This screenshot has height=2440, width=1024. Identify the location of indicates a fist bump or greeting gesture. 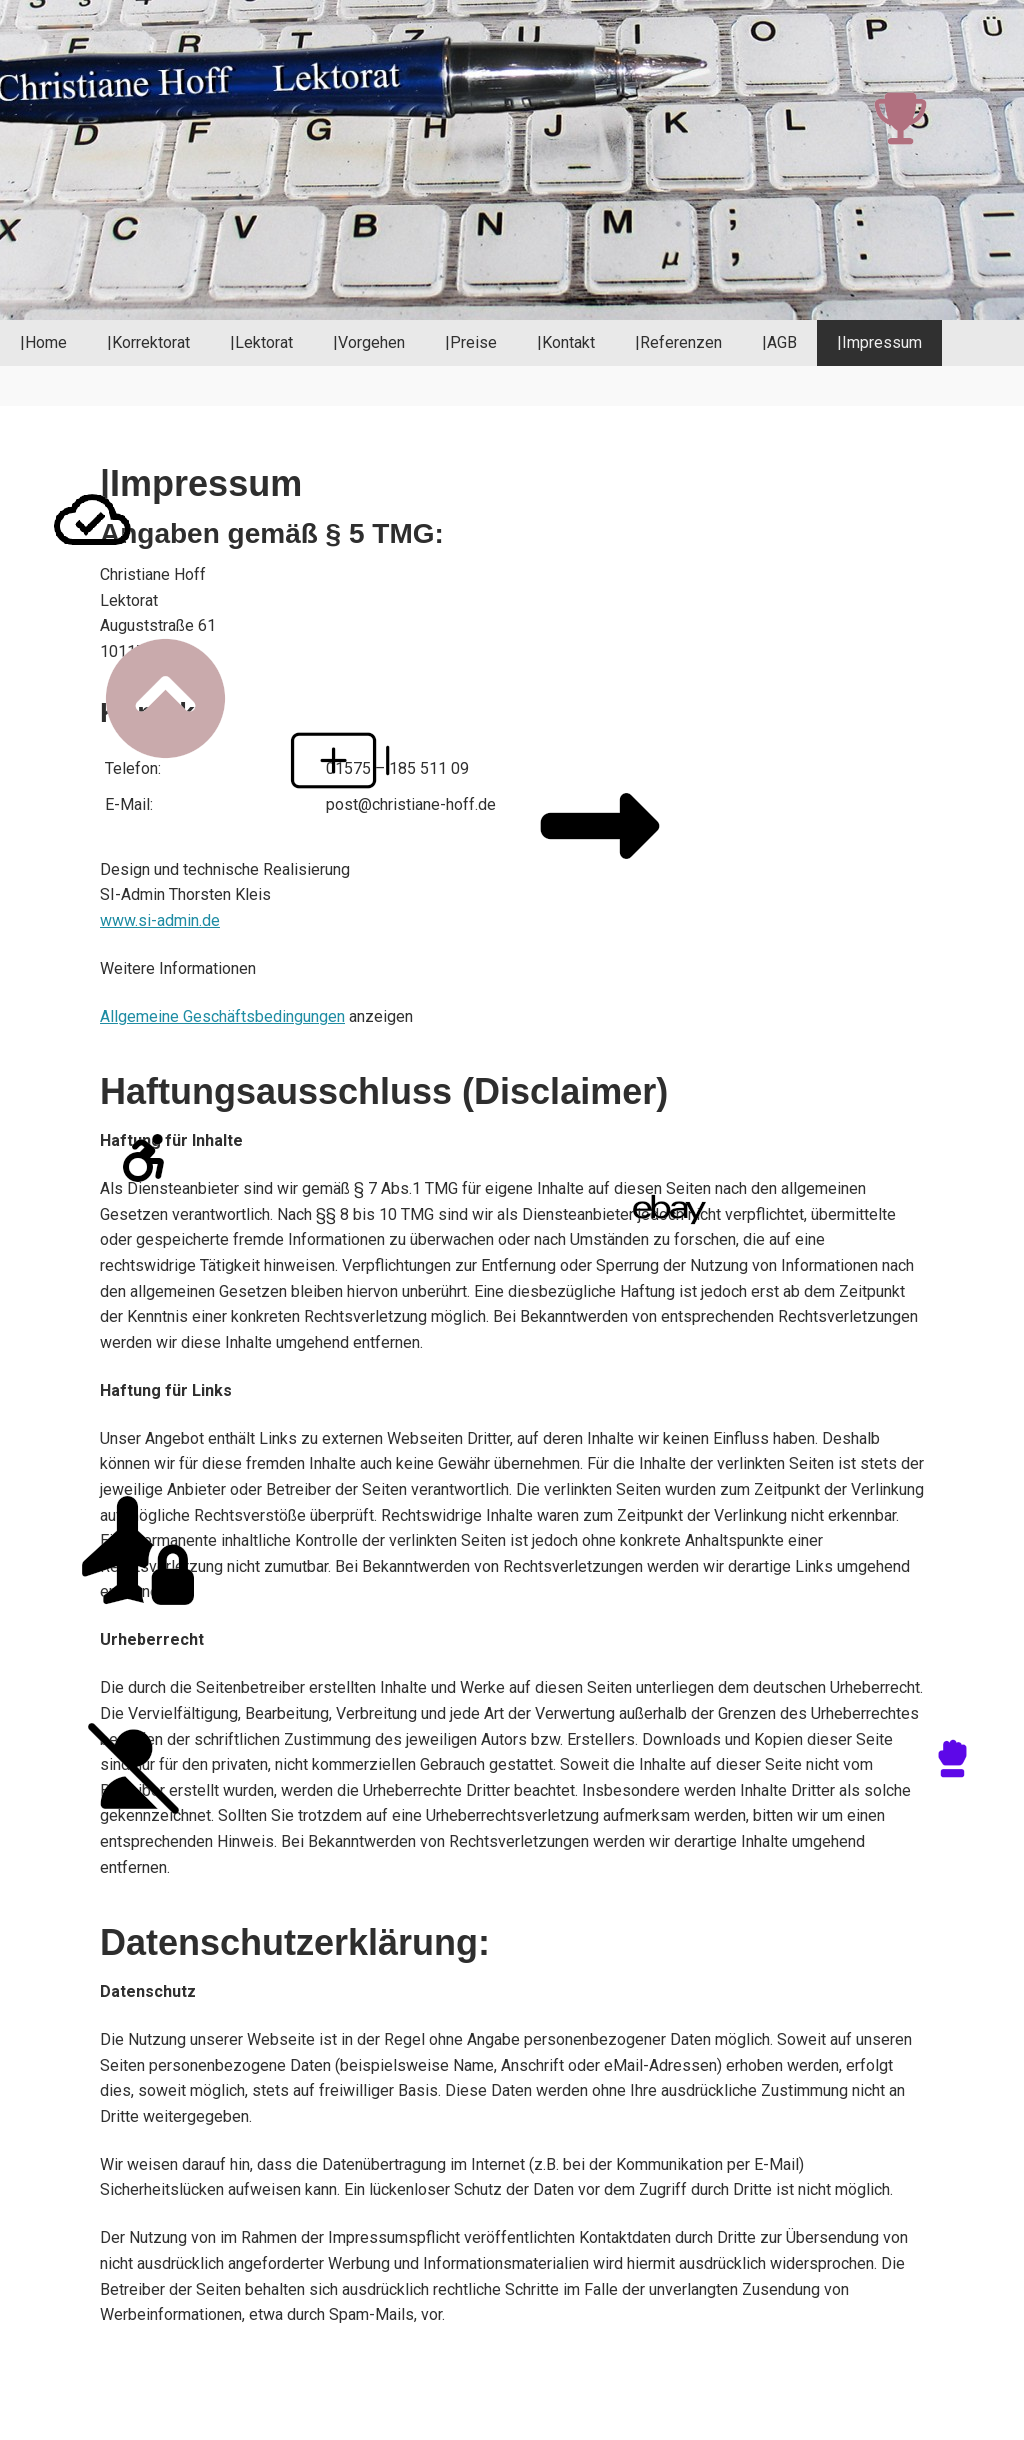
(952, 1758).